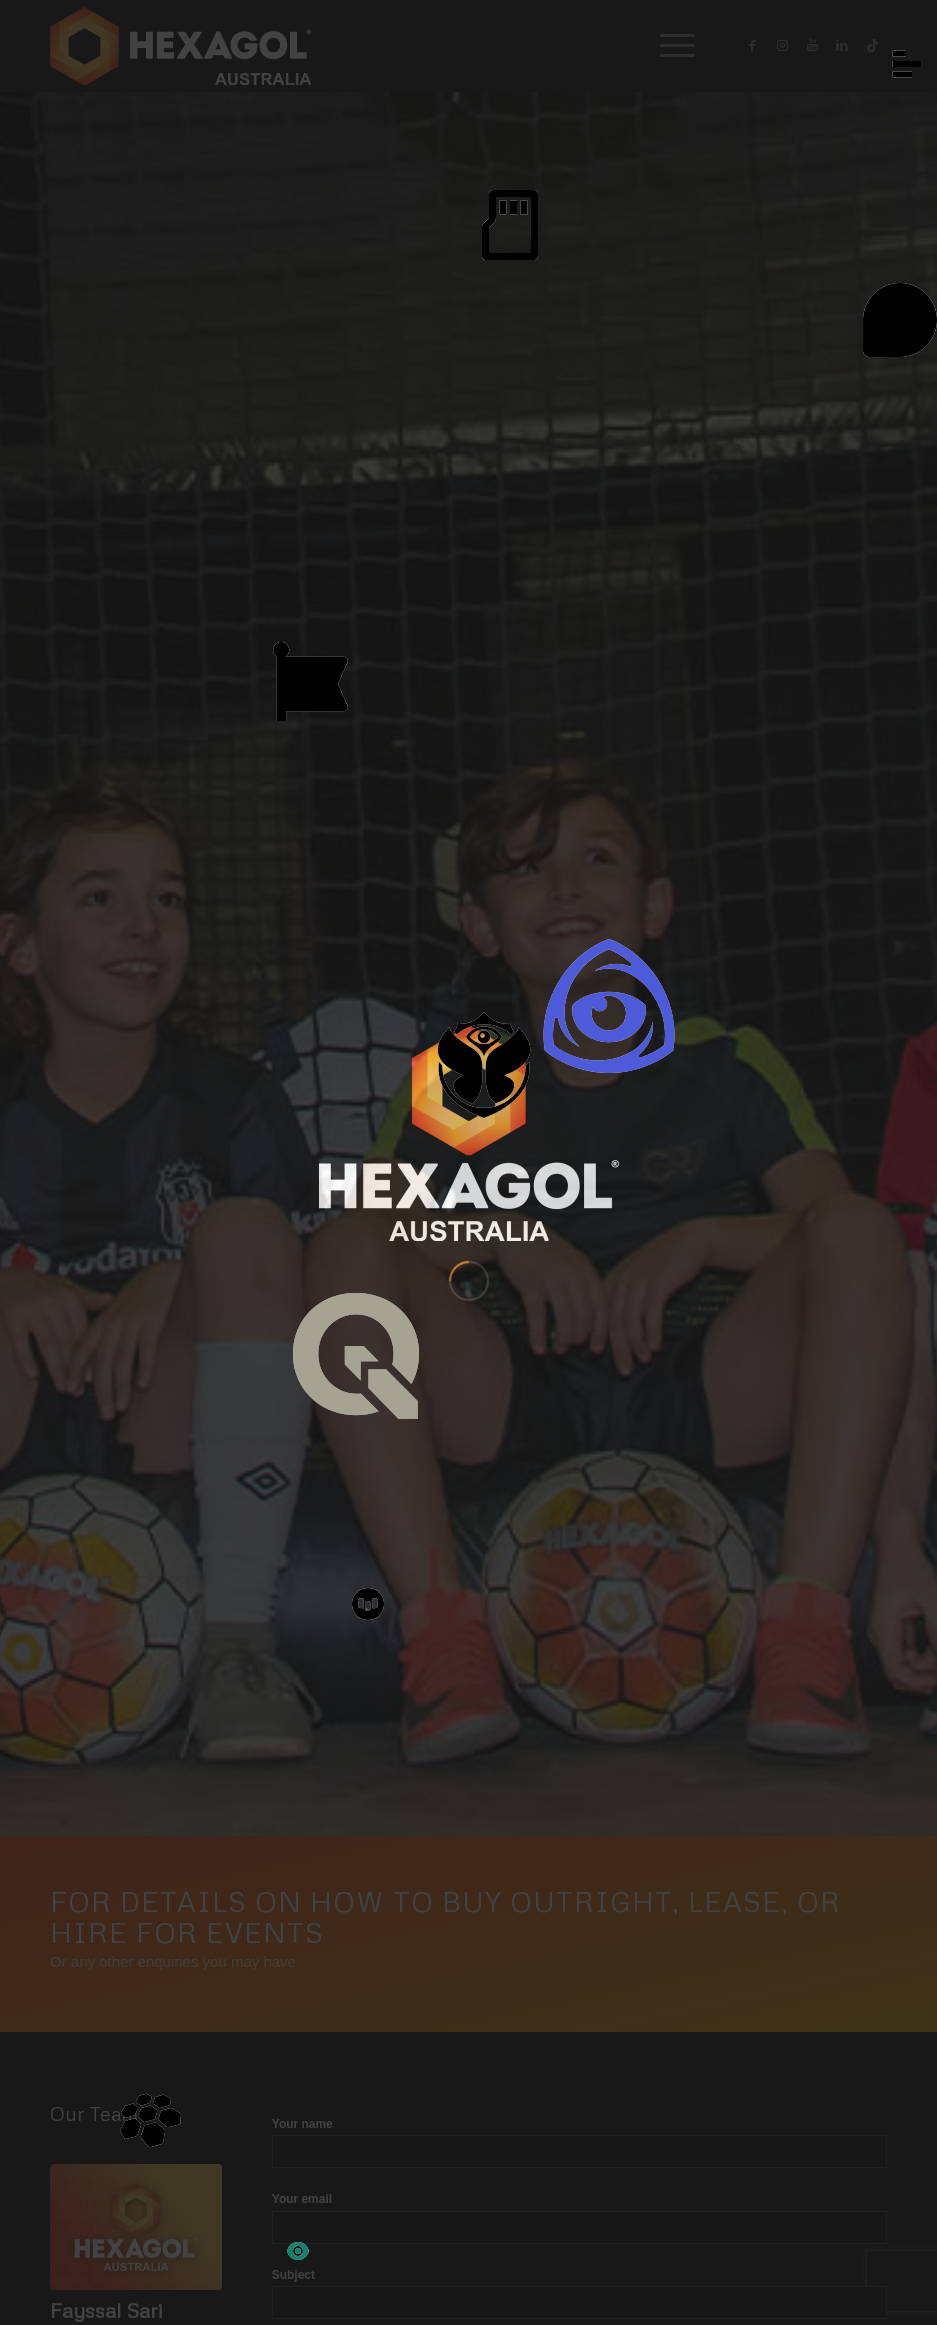 The width and height of the screenshot is (937, 2325). I want to click on view or preview content, so click(298, 2251).